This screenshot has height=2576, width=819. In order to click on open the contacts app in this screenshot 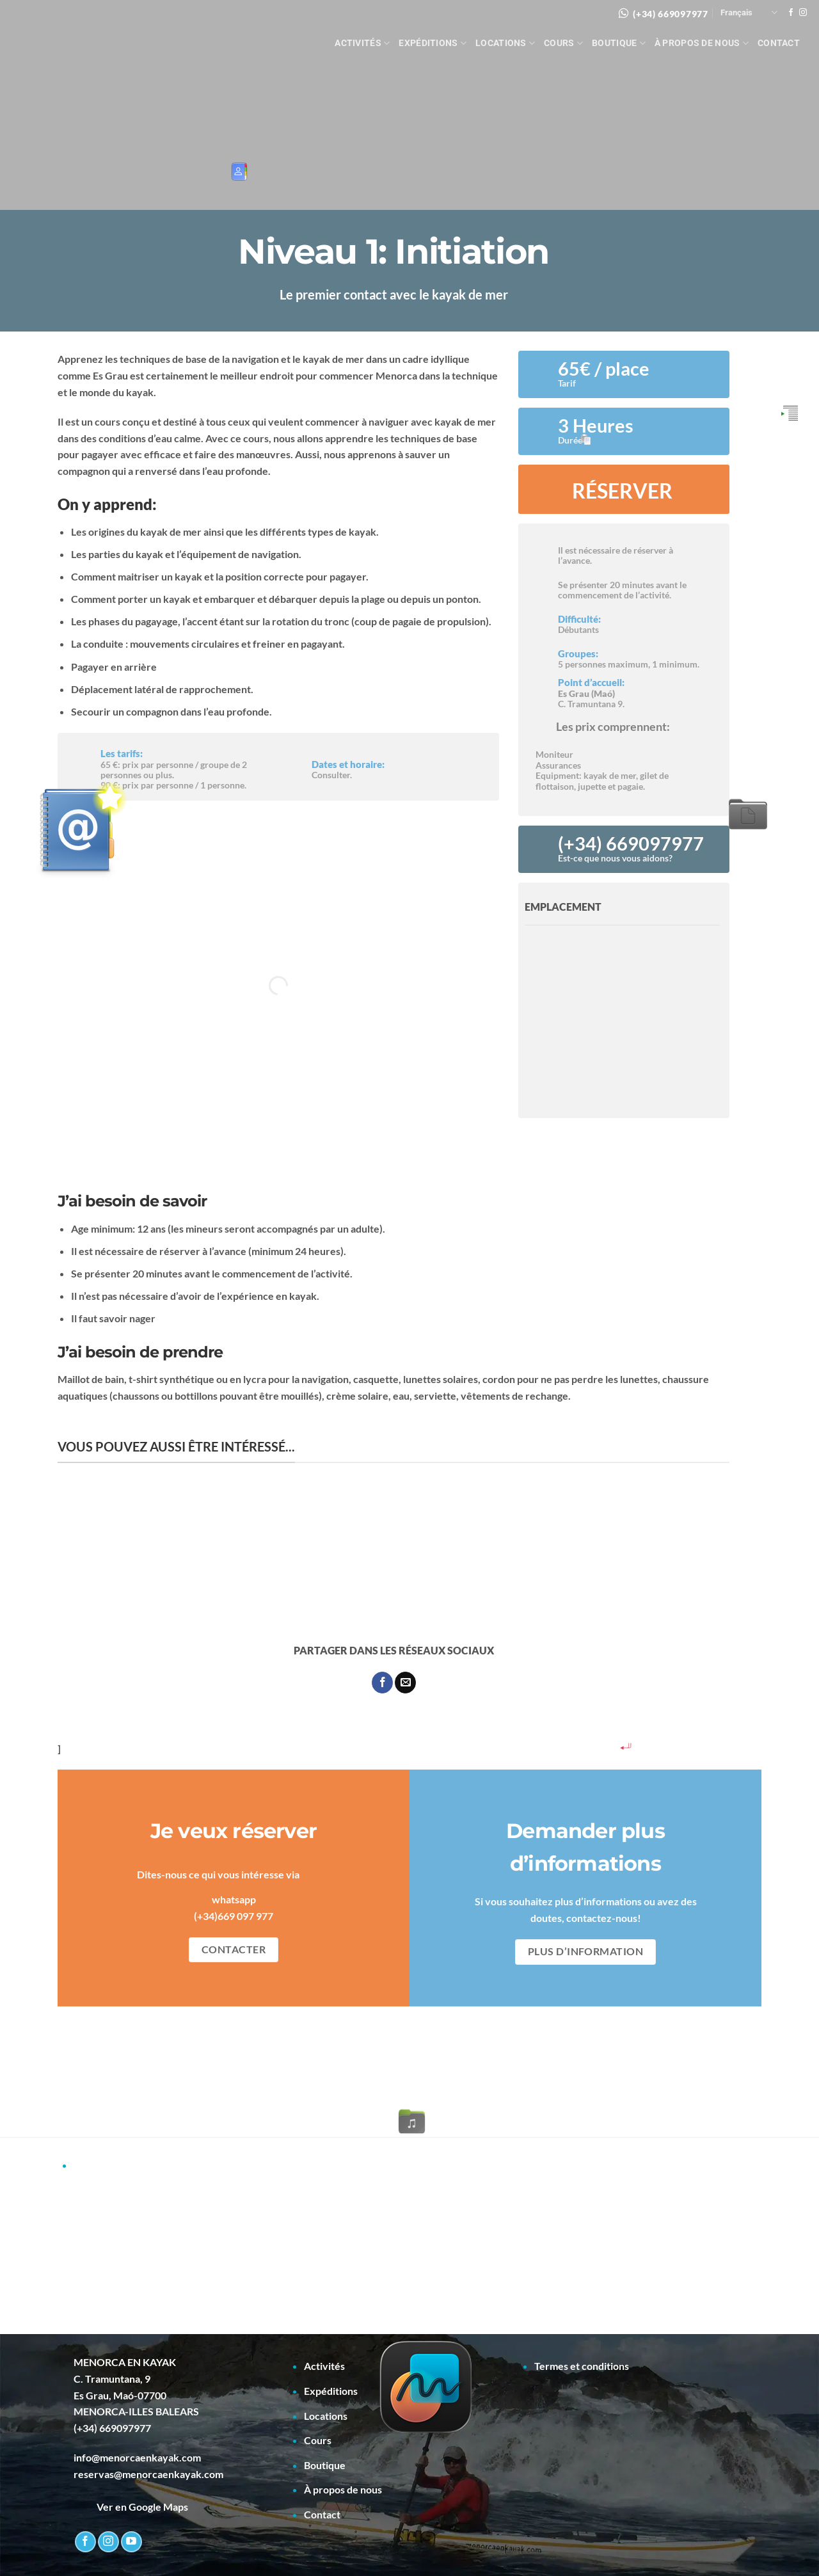, I will do `click(239, 172)`.